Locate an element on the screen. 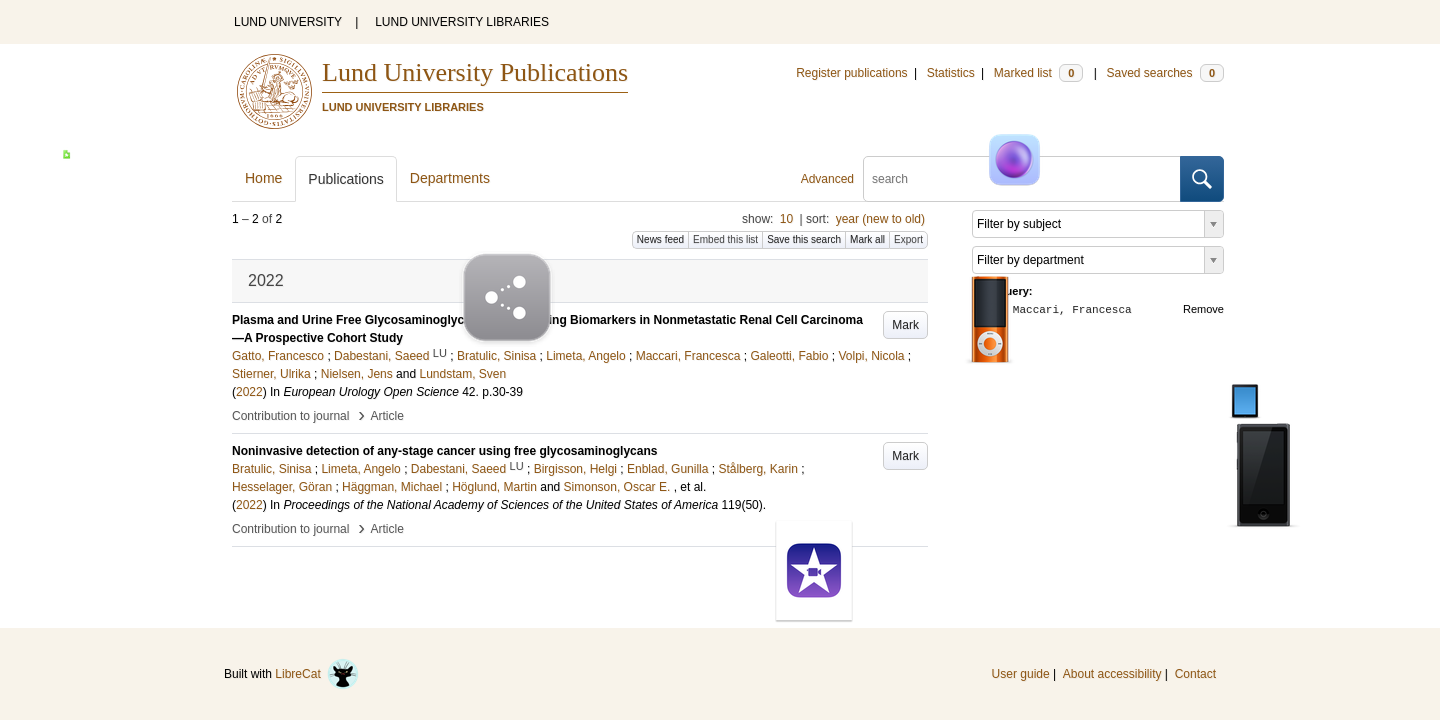  open a mobile video project in iMovie is located at coordinates (814, 573).